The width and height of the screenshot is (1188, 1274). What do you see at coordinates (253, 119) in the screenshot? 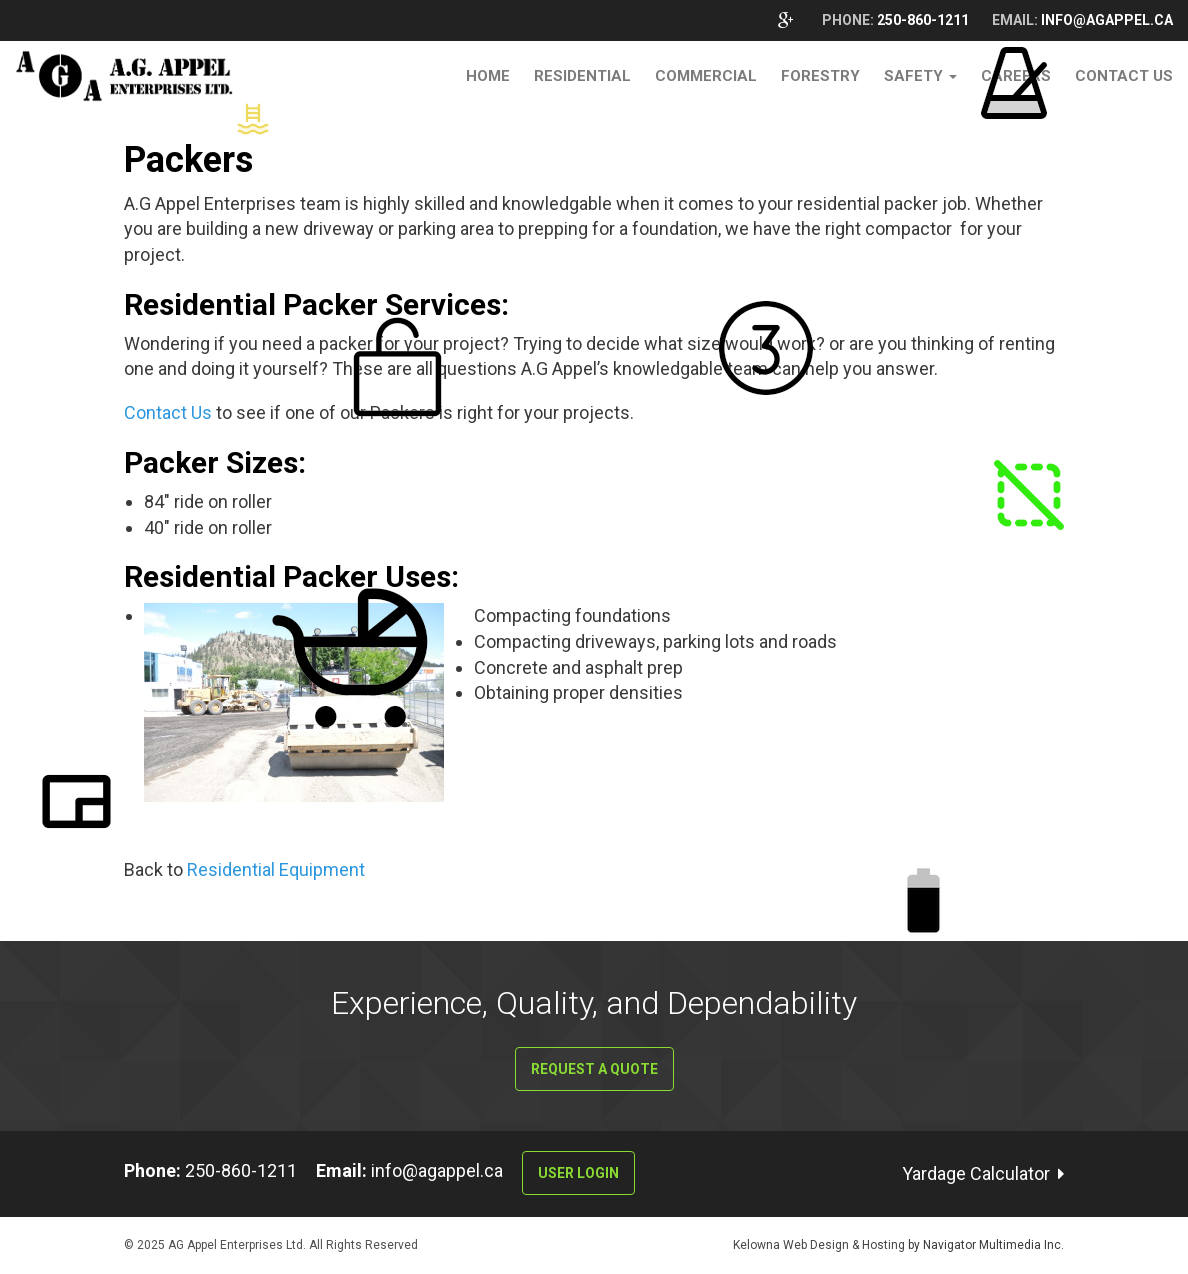
I see `view swimming pool amenities` at bounding box center [253, 119].